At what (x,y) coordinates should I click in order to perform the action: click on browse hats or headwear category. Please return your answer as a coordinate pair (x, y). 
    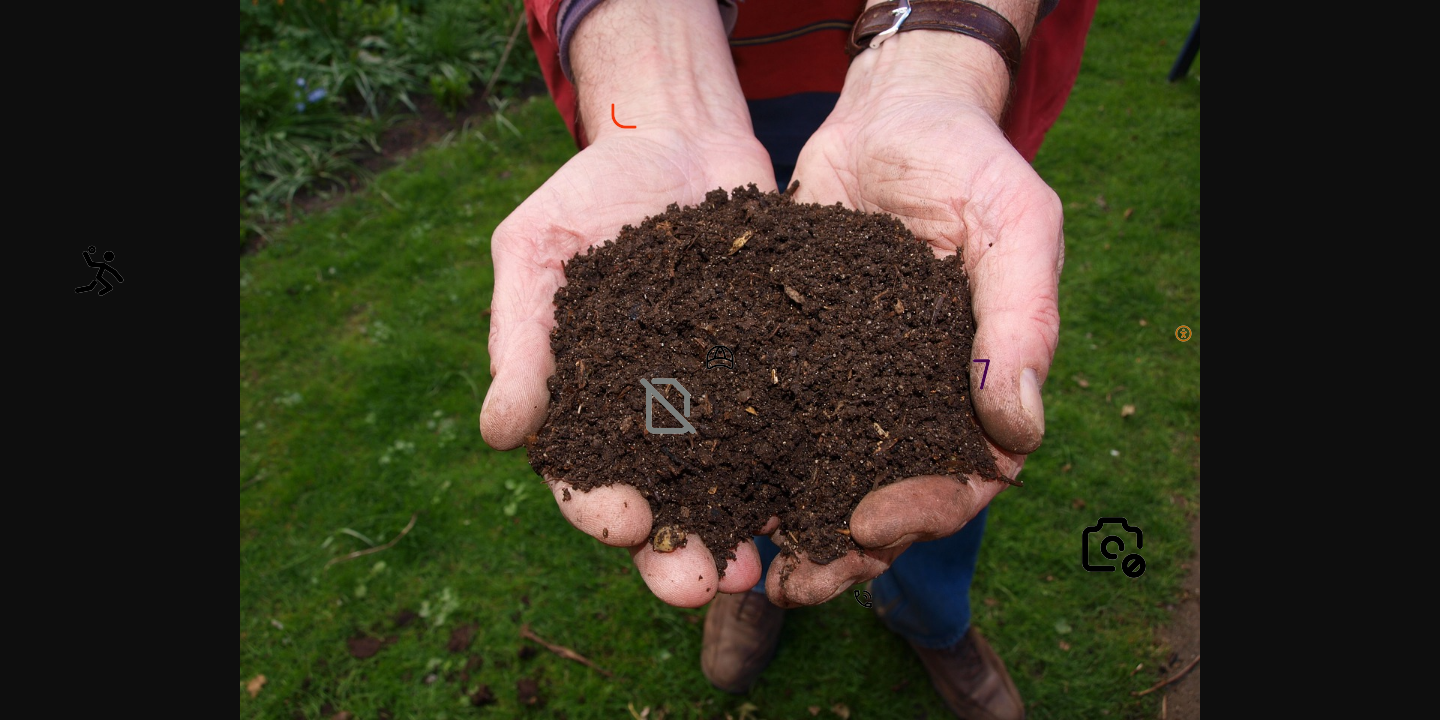
    Looking at the image, I should click on (720, 359).